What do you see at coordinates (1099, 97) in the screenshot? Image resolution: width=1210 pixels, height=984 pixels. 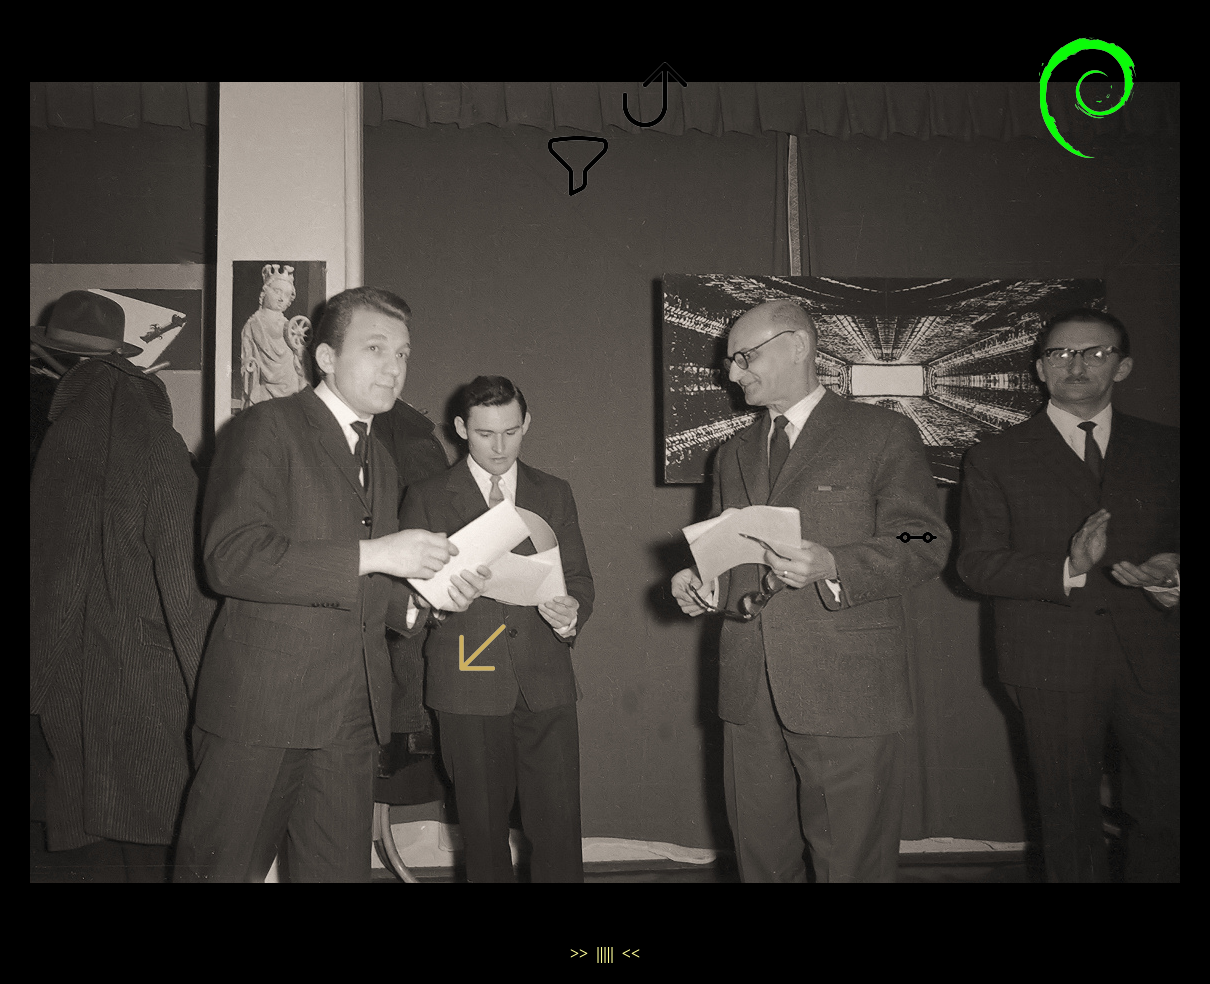 I see `open a debian linux terminal session` at bounding box center [1099, 97].